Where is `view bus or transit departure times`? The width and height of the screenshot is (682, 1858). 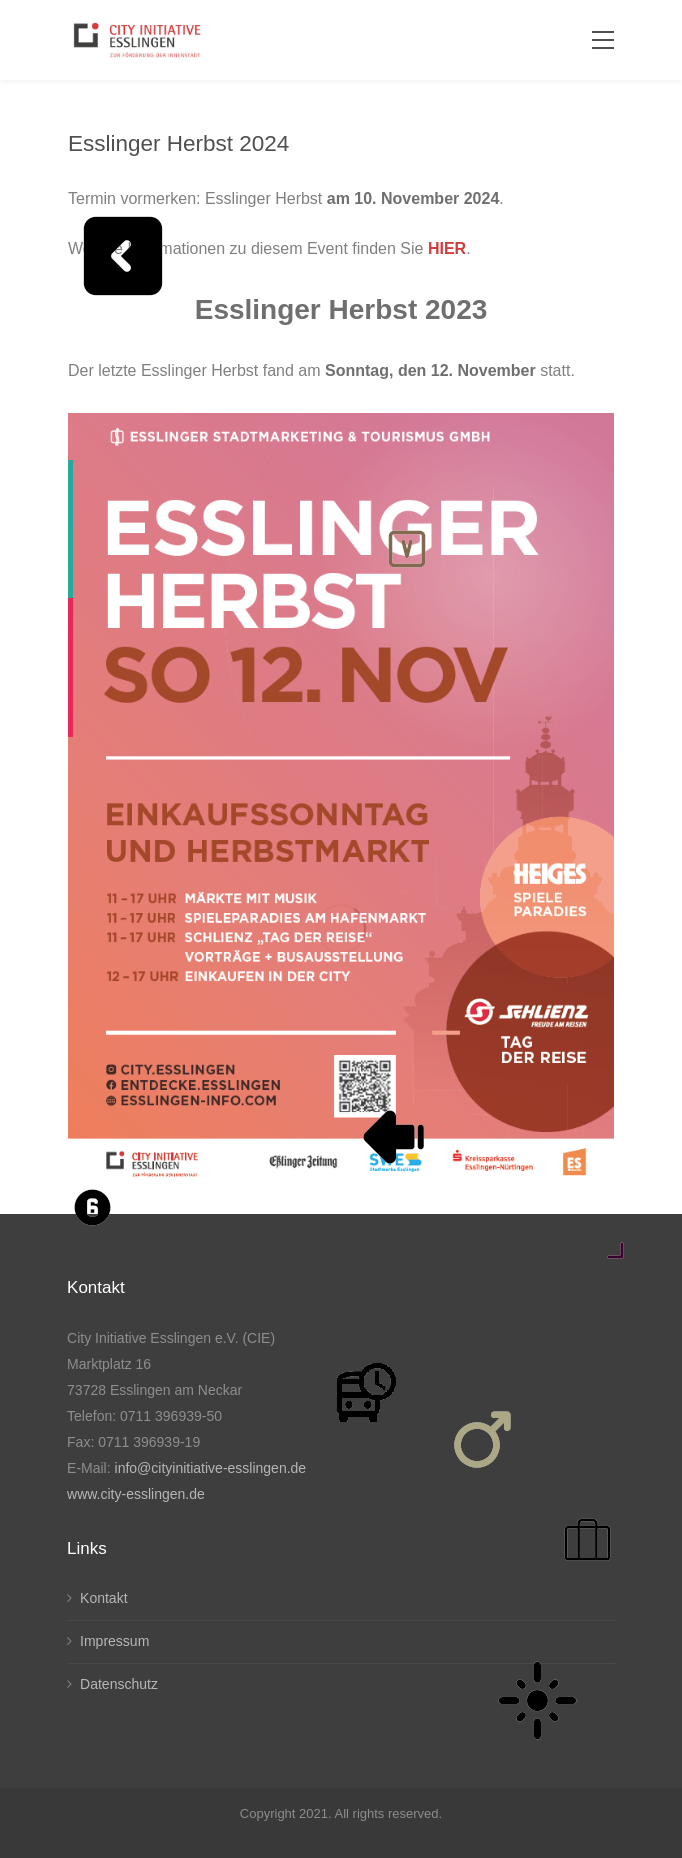
view bus or transit departure times is located at coordinates (366, 1392).